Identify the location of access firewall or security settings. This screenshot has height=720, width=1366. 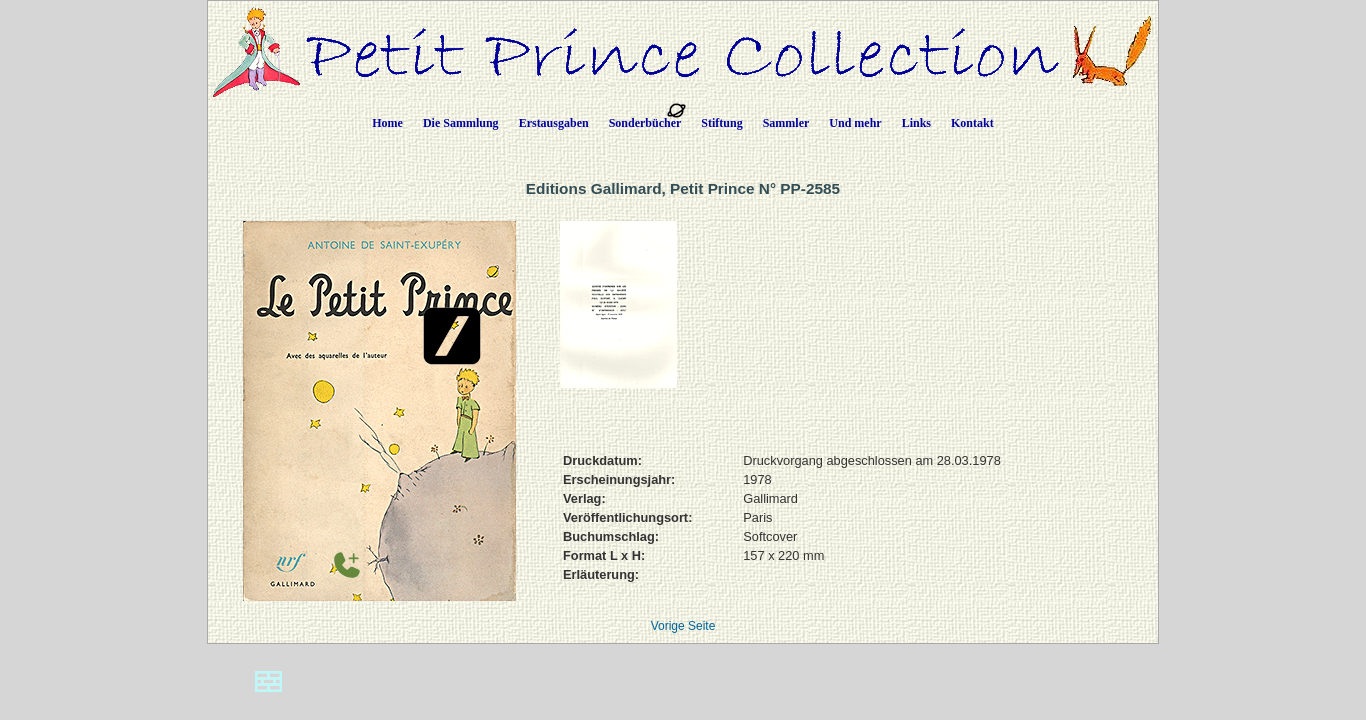
(268, 681).